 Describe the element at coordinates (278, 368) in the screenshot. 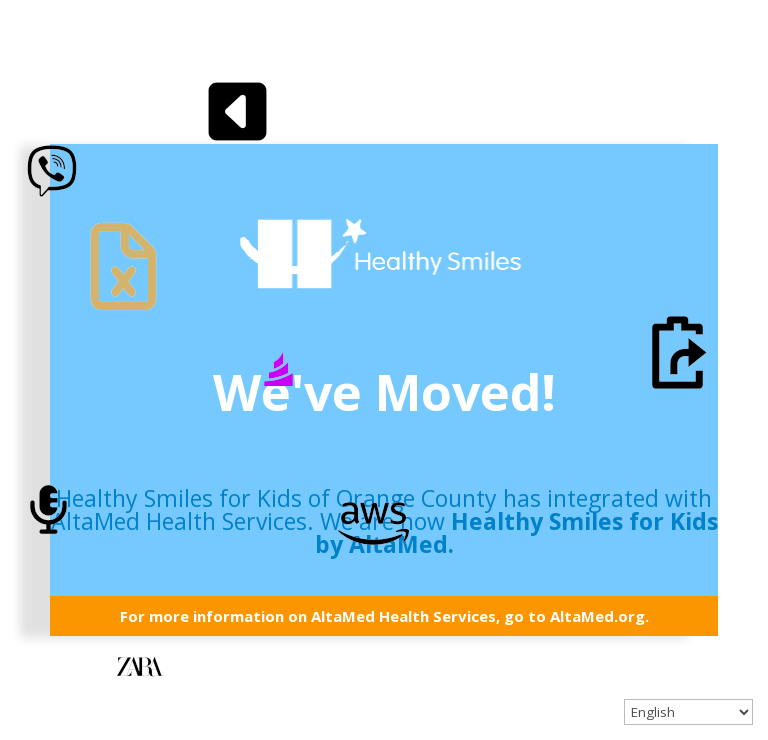

I see `babelio logo - link to book cataloging and social reading platform` at that location.